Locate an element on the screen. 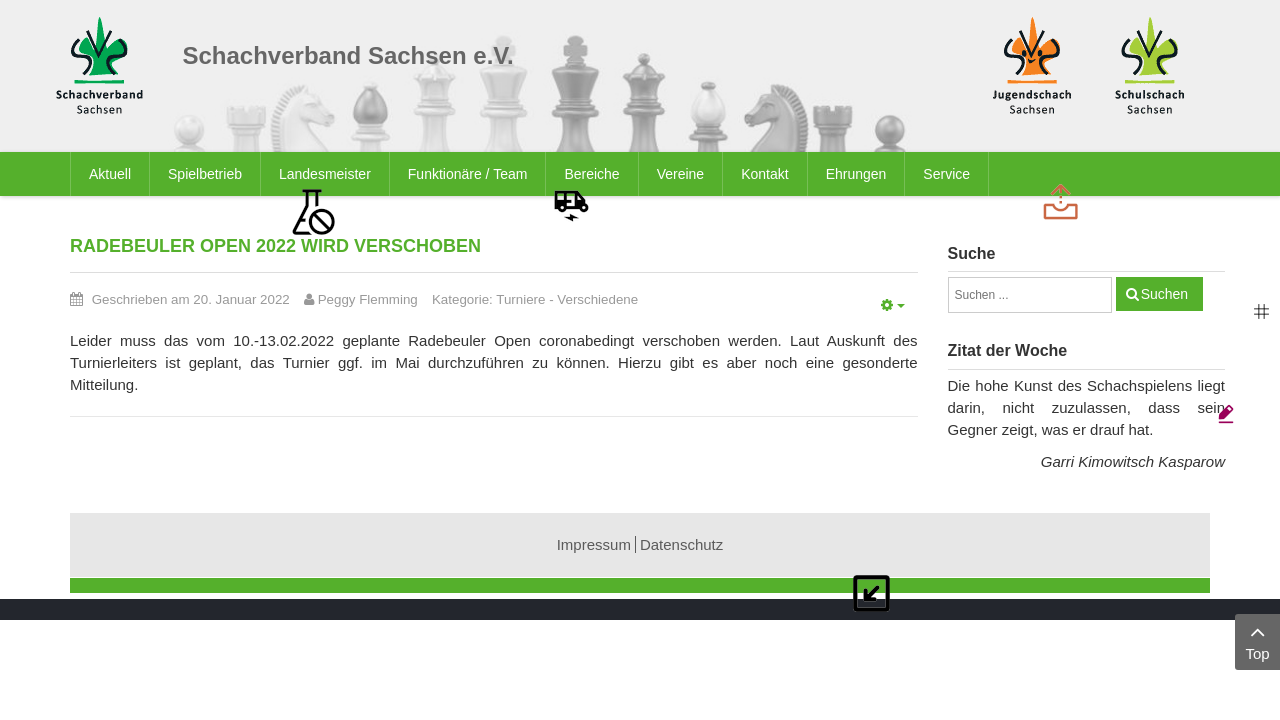  navigate to bottom-left corner is located at coordinates (871, 593).